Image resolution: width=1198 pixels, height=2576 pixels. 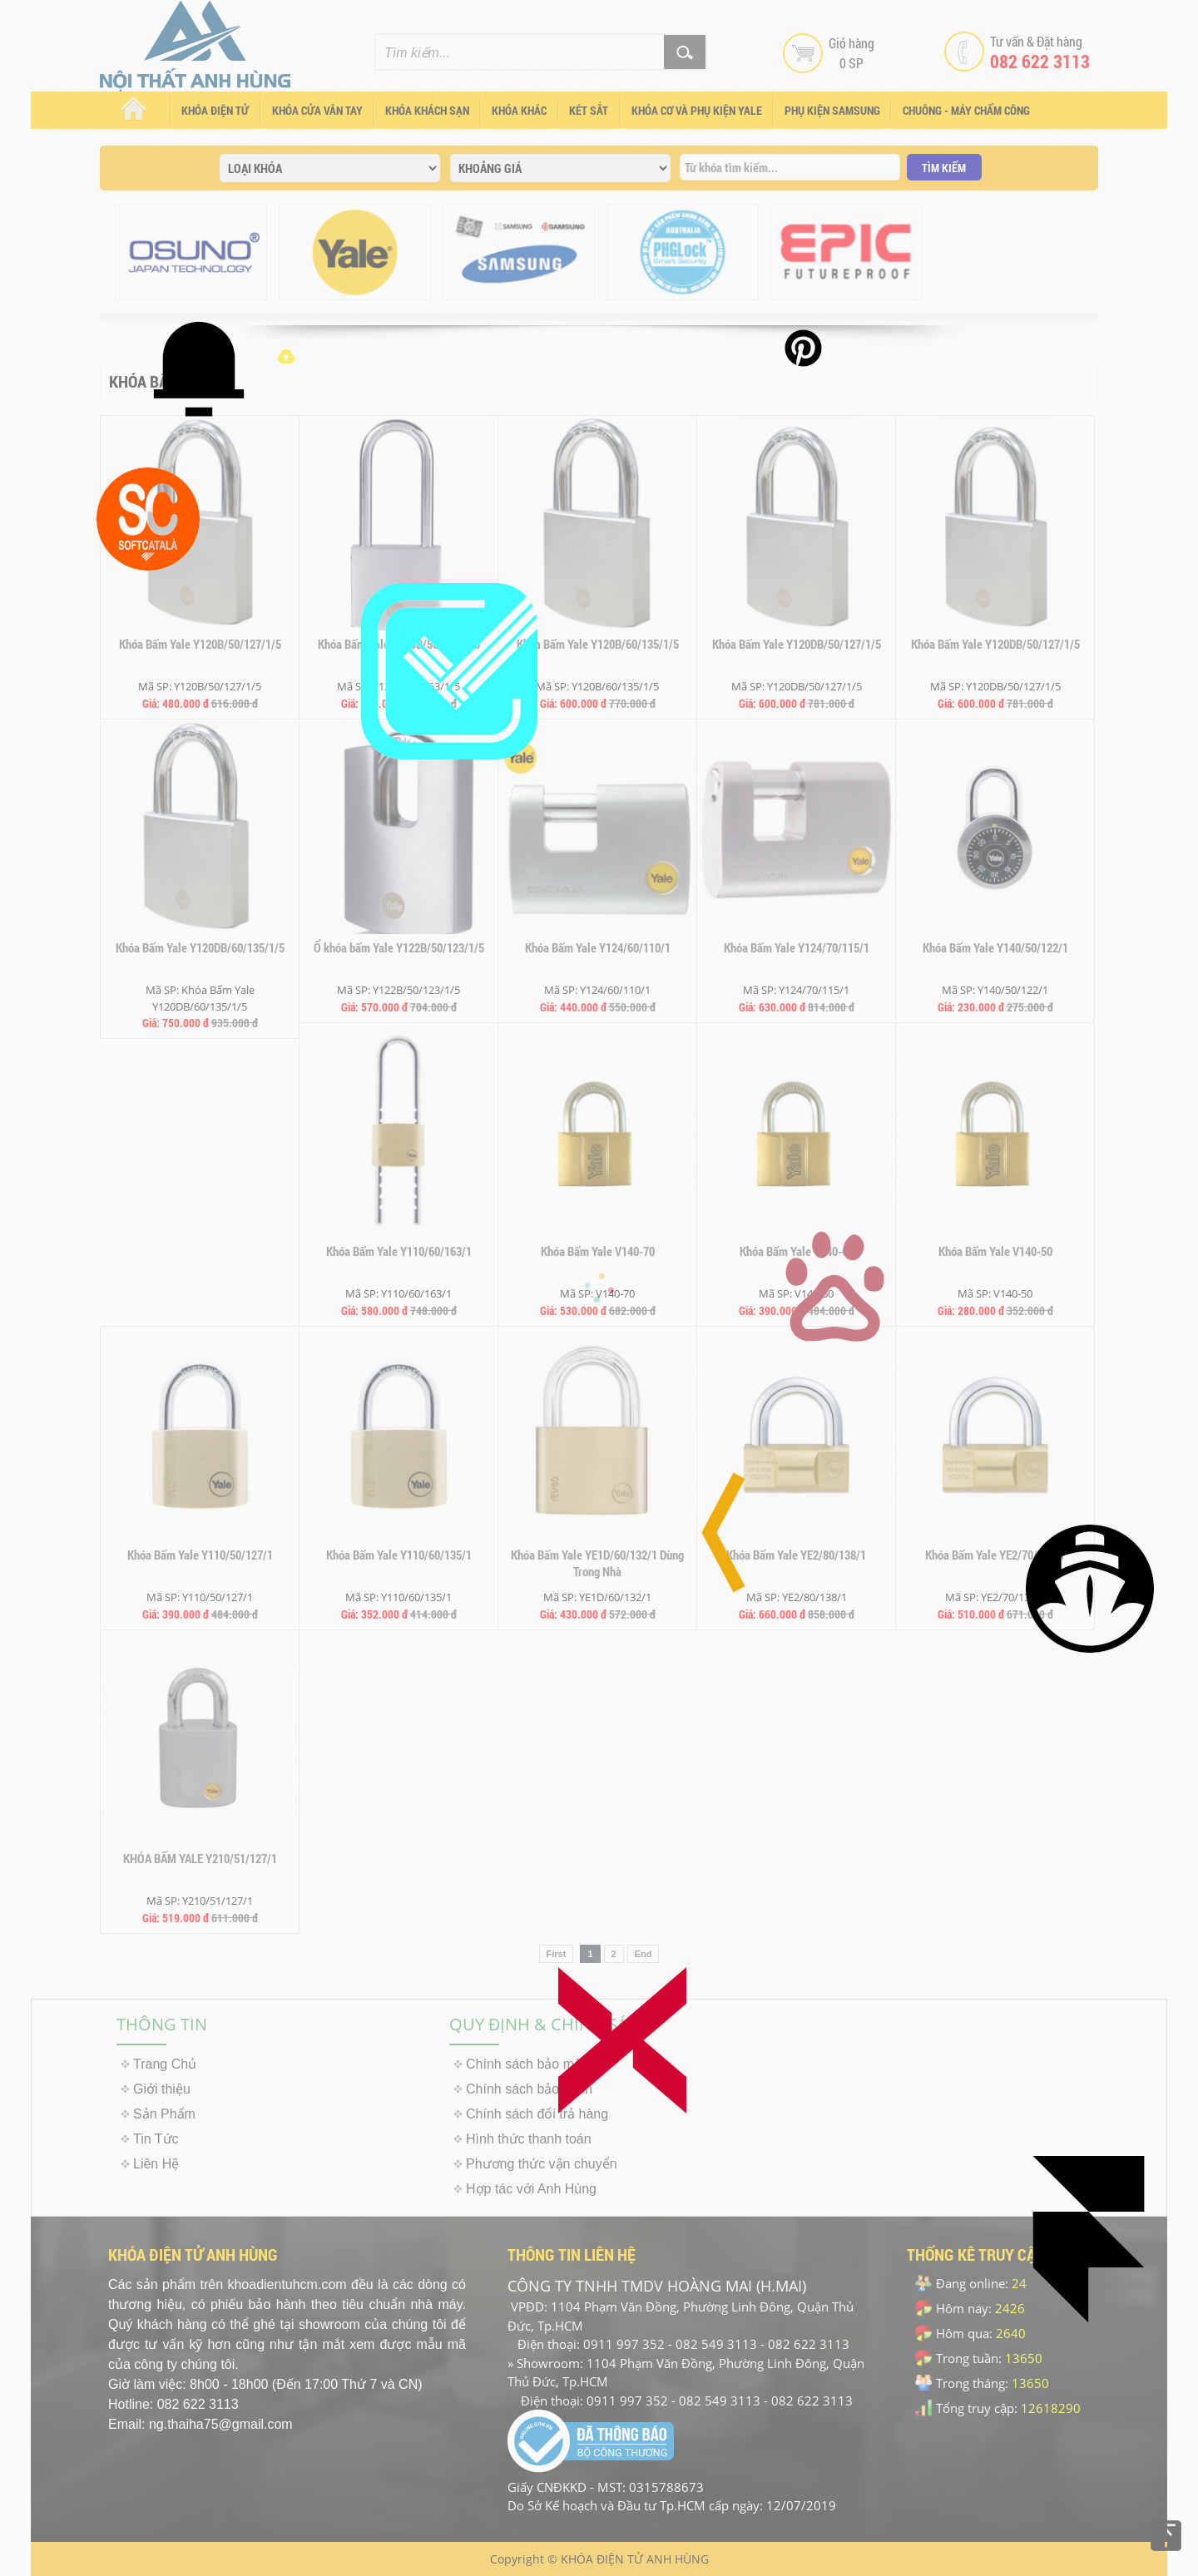 I want to click on open the trakt app, so click(x=449, y=671).